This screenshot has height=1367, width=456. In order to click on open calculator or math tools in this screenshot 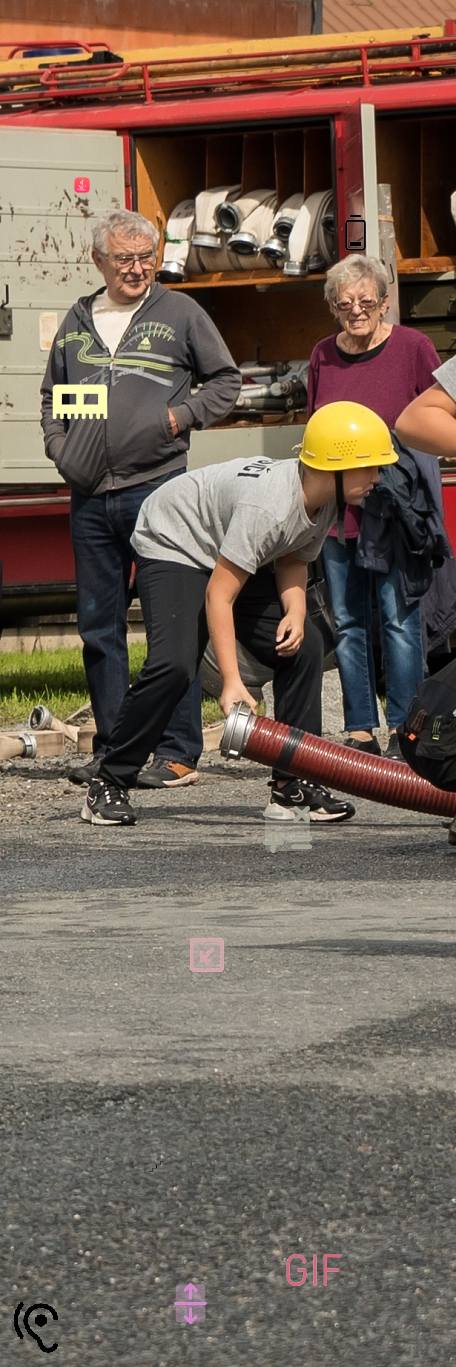, I will do `click(287, 828)`.